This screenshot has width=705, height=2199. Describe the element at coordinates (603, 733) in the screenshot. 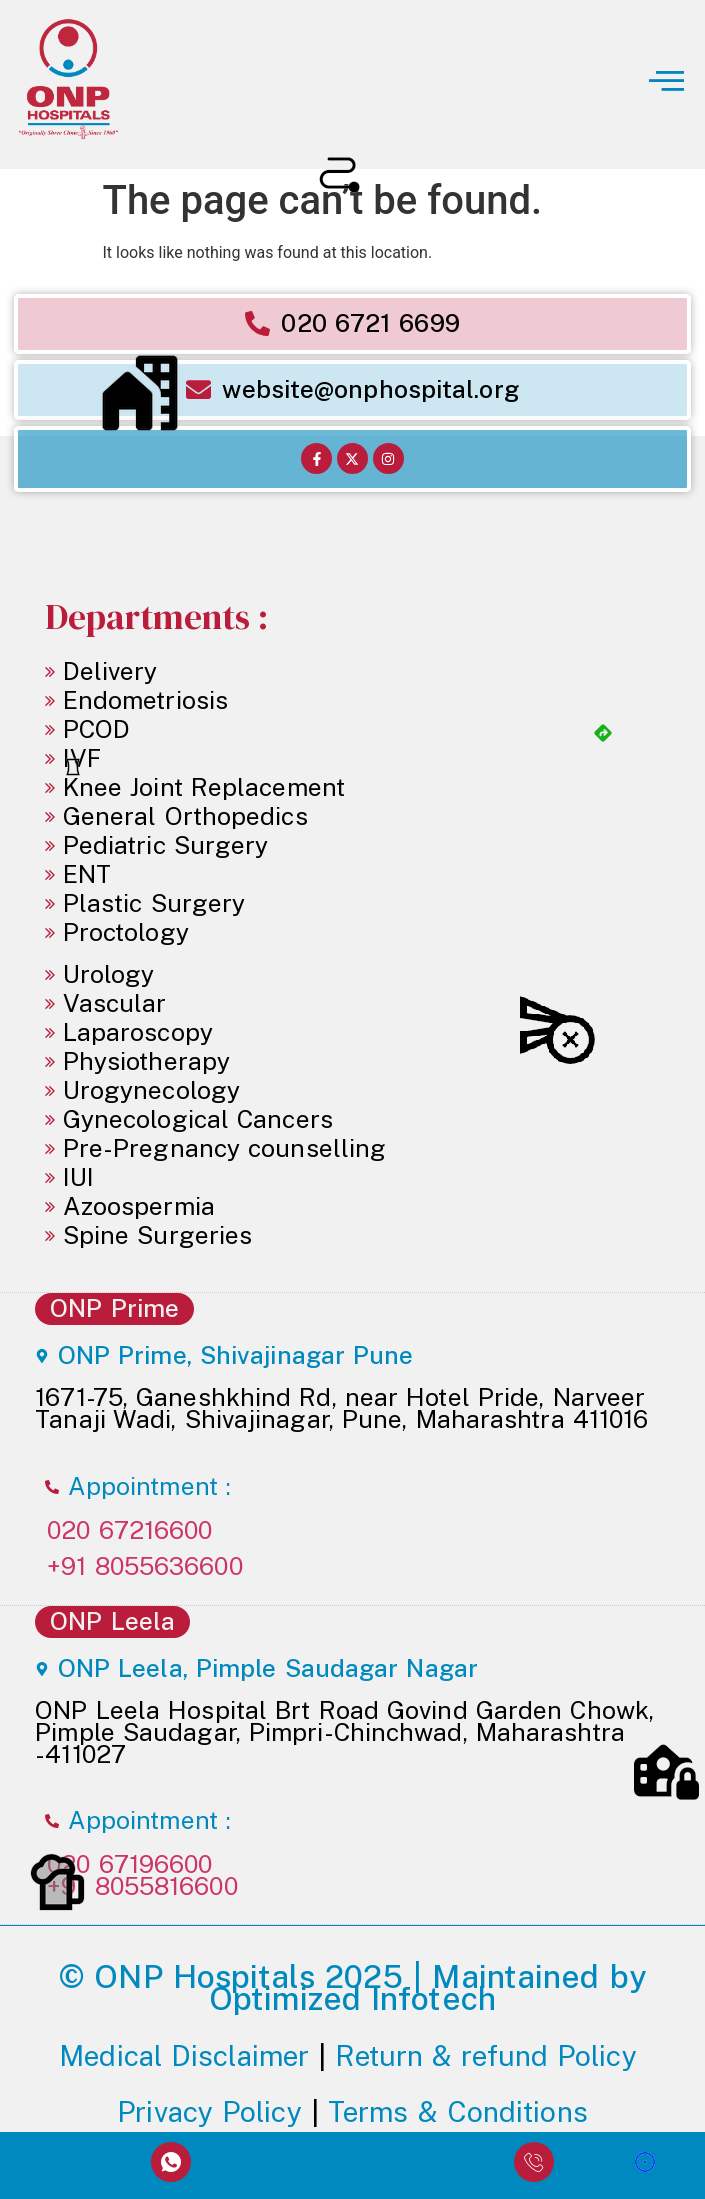

I see `get directions to a destination` at that location.